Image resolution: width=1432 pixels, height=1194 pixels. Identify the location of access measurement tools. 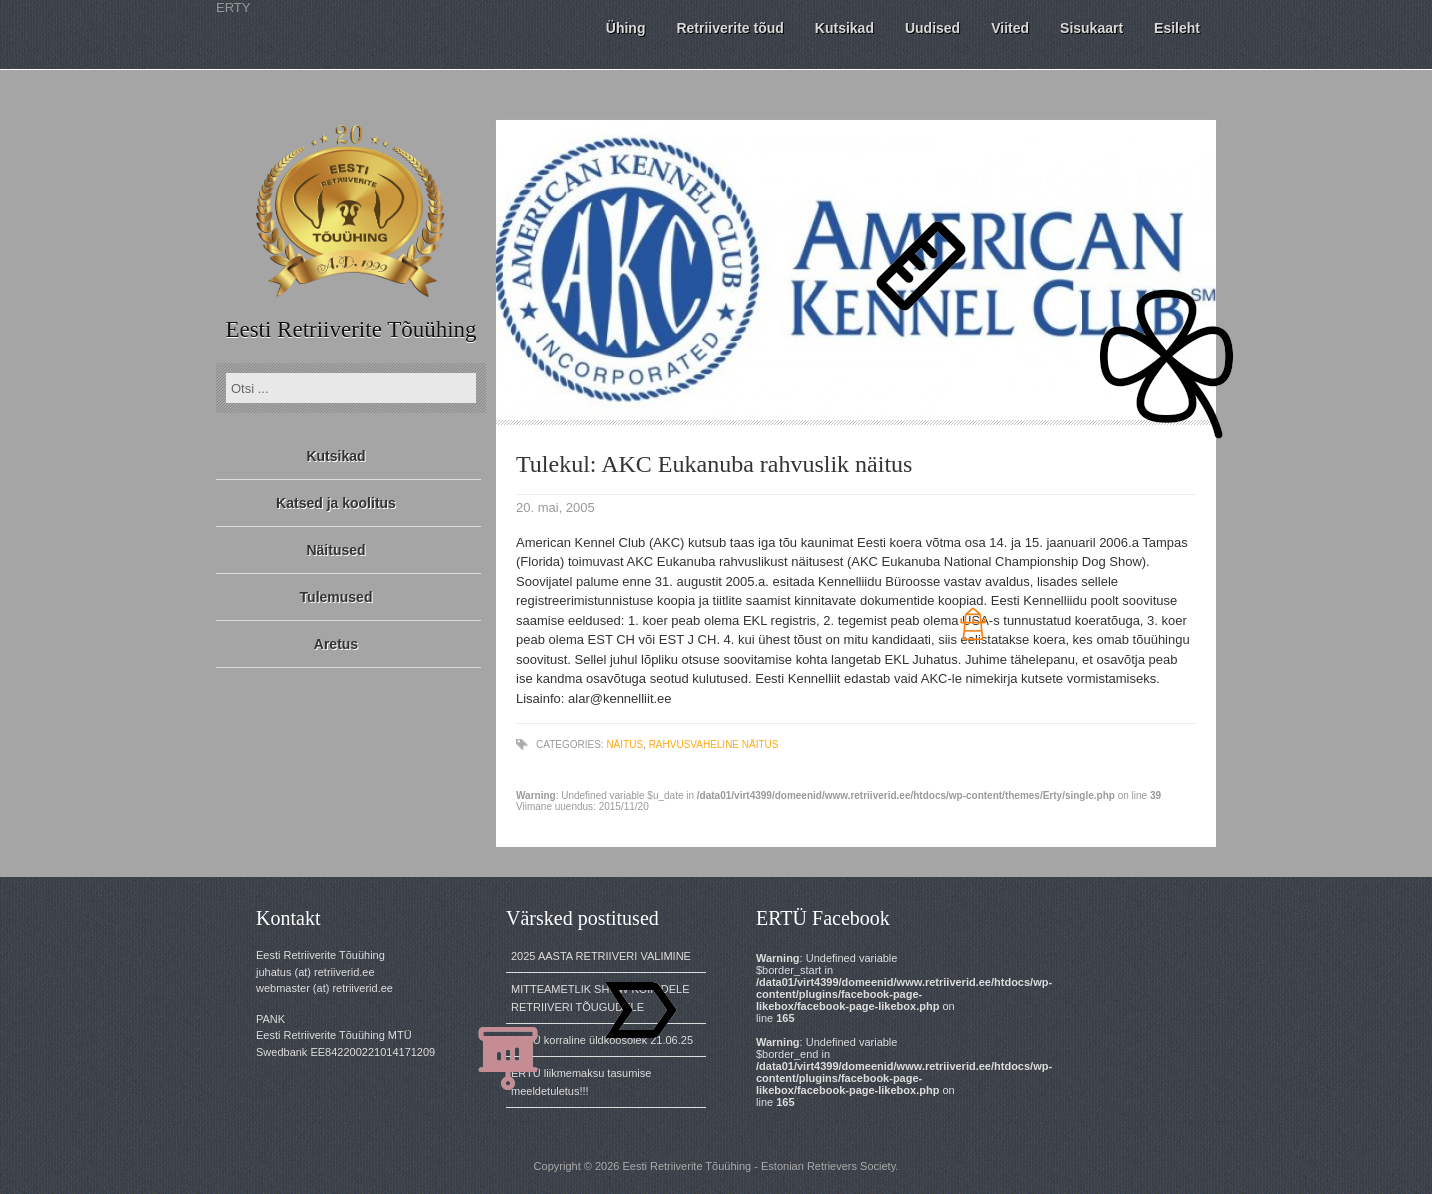
(921, 266).